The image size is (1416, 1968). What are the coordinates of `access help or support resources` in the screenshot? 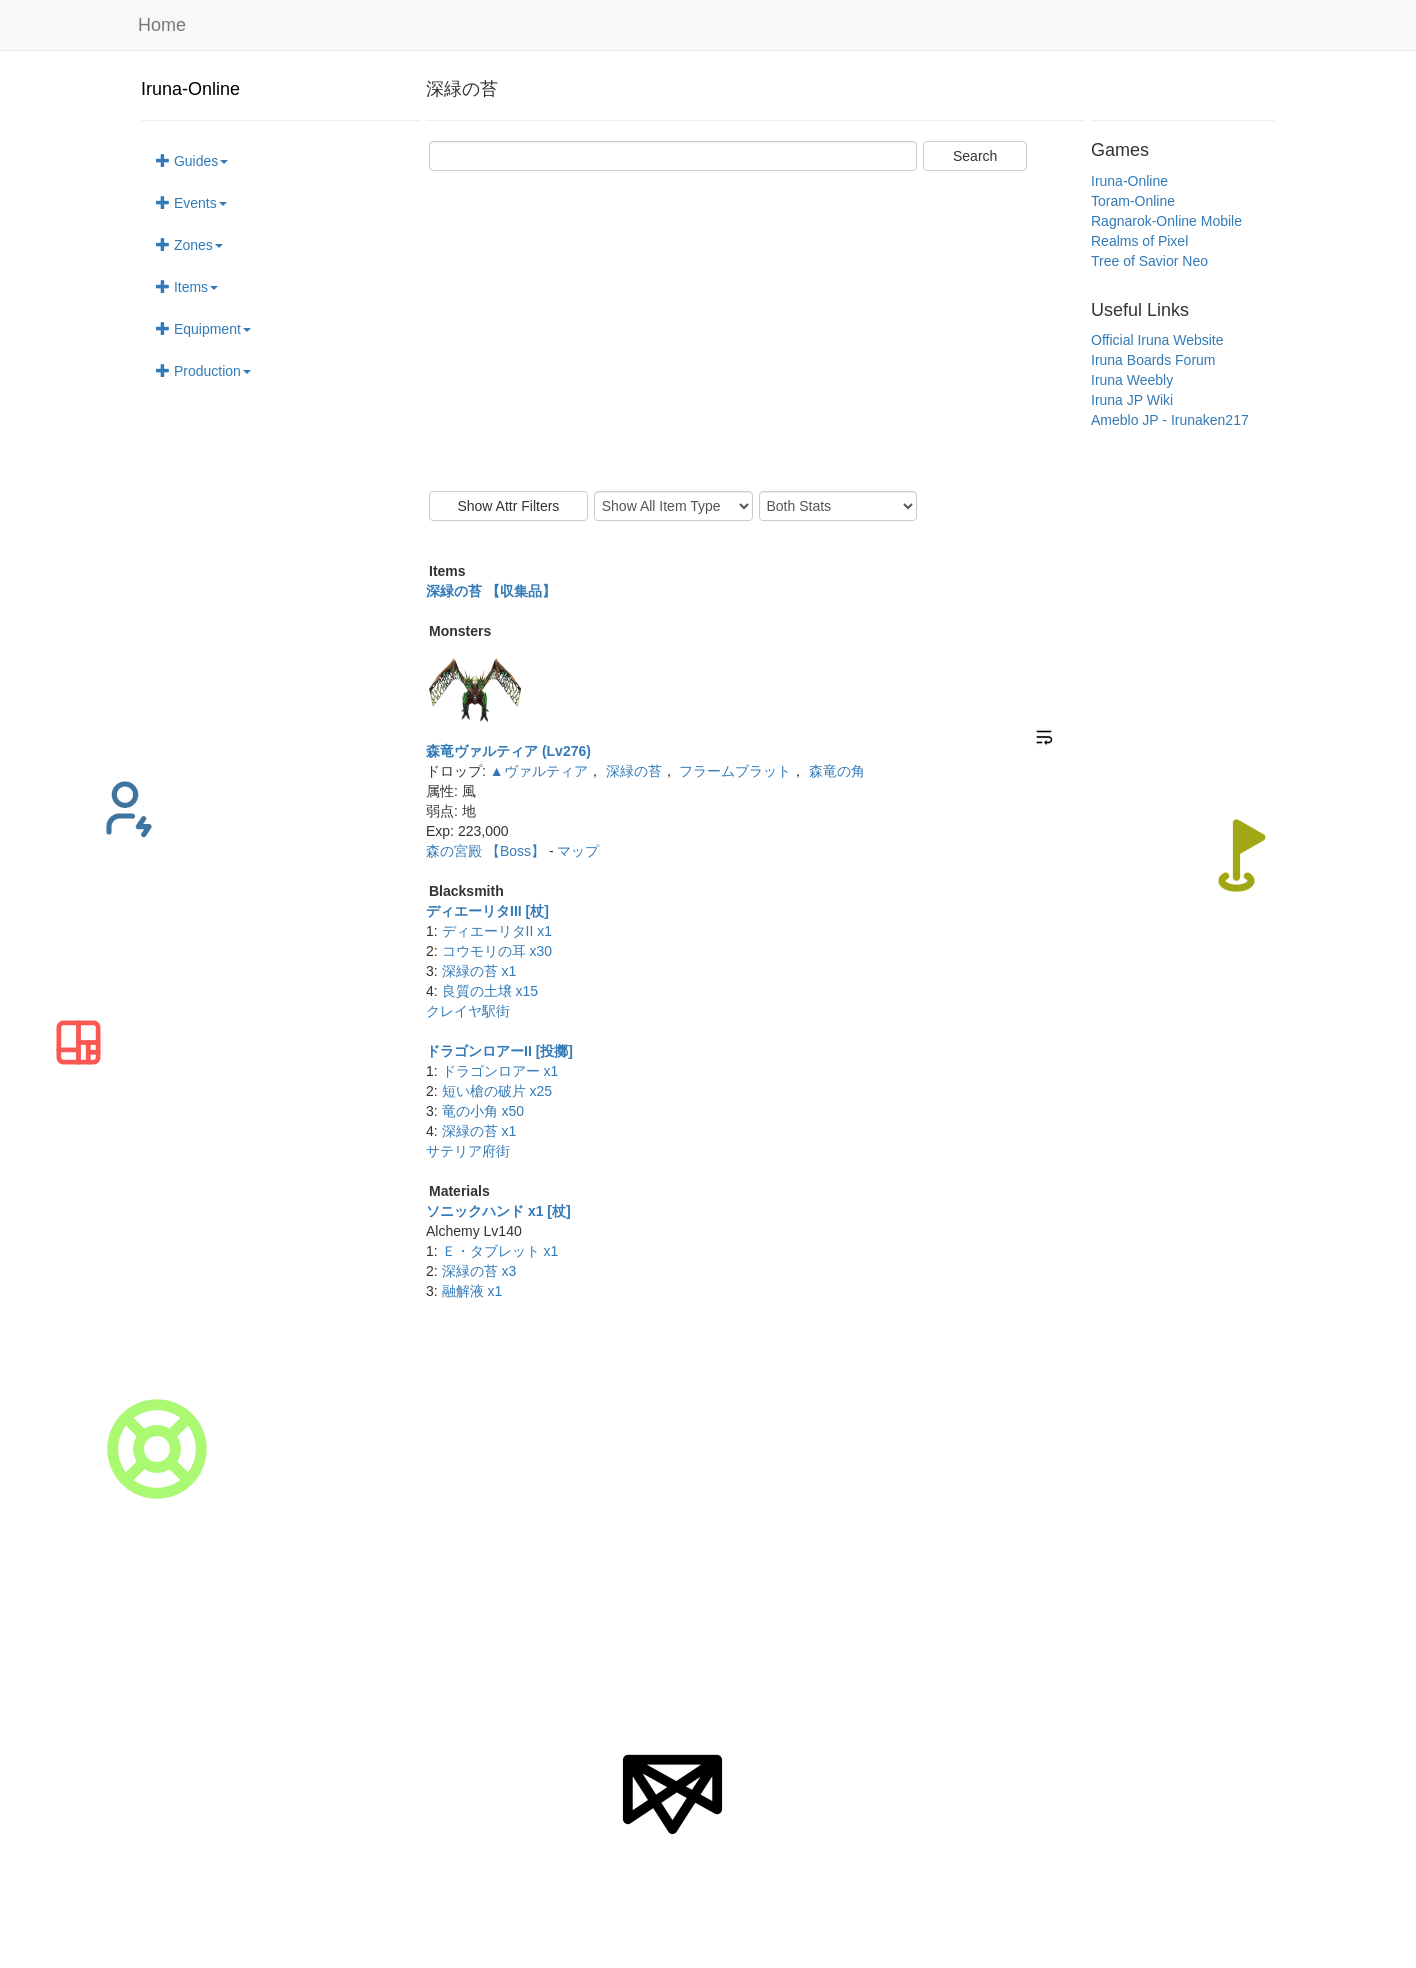 It's located at (157, 1449).